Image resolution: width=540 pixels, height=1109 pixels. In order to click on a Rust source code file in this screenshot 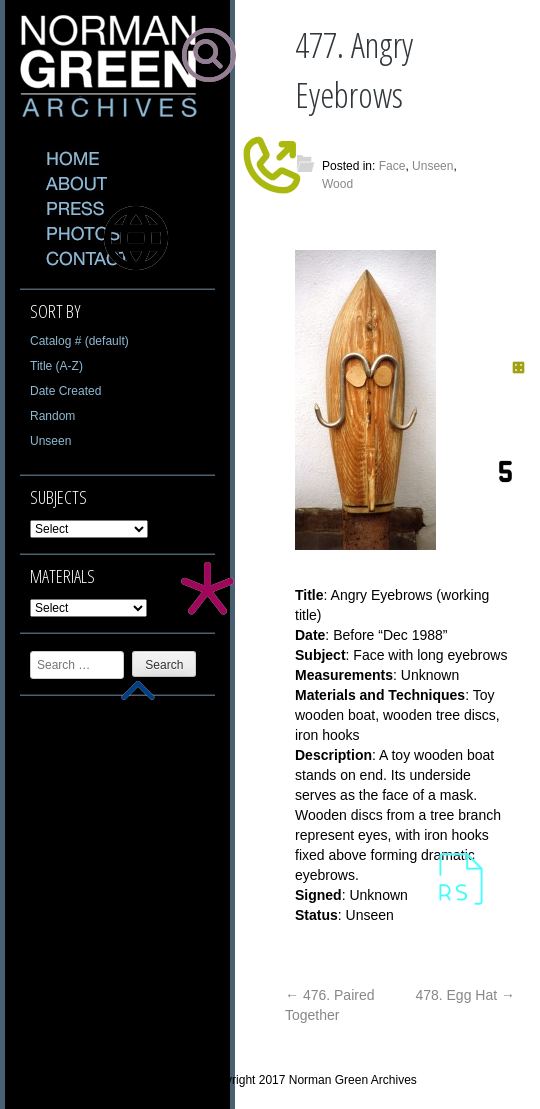, I will do `click(461, 879)`.